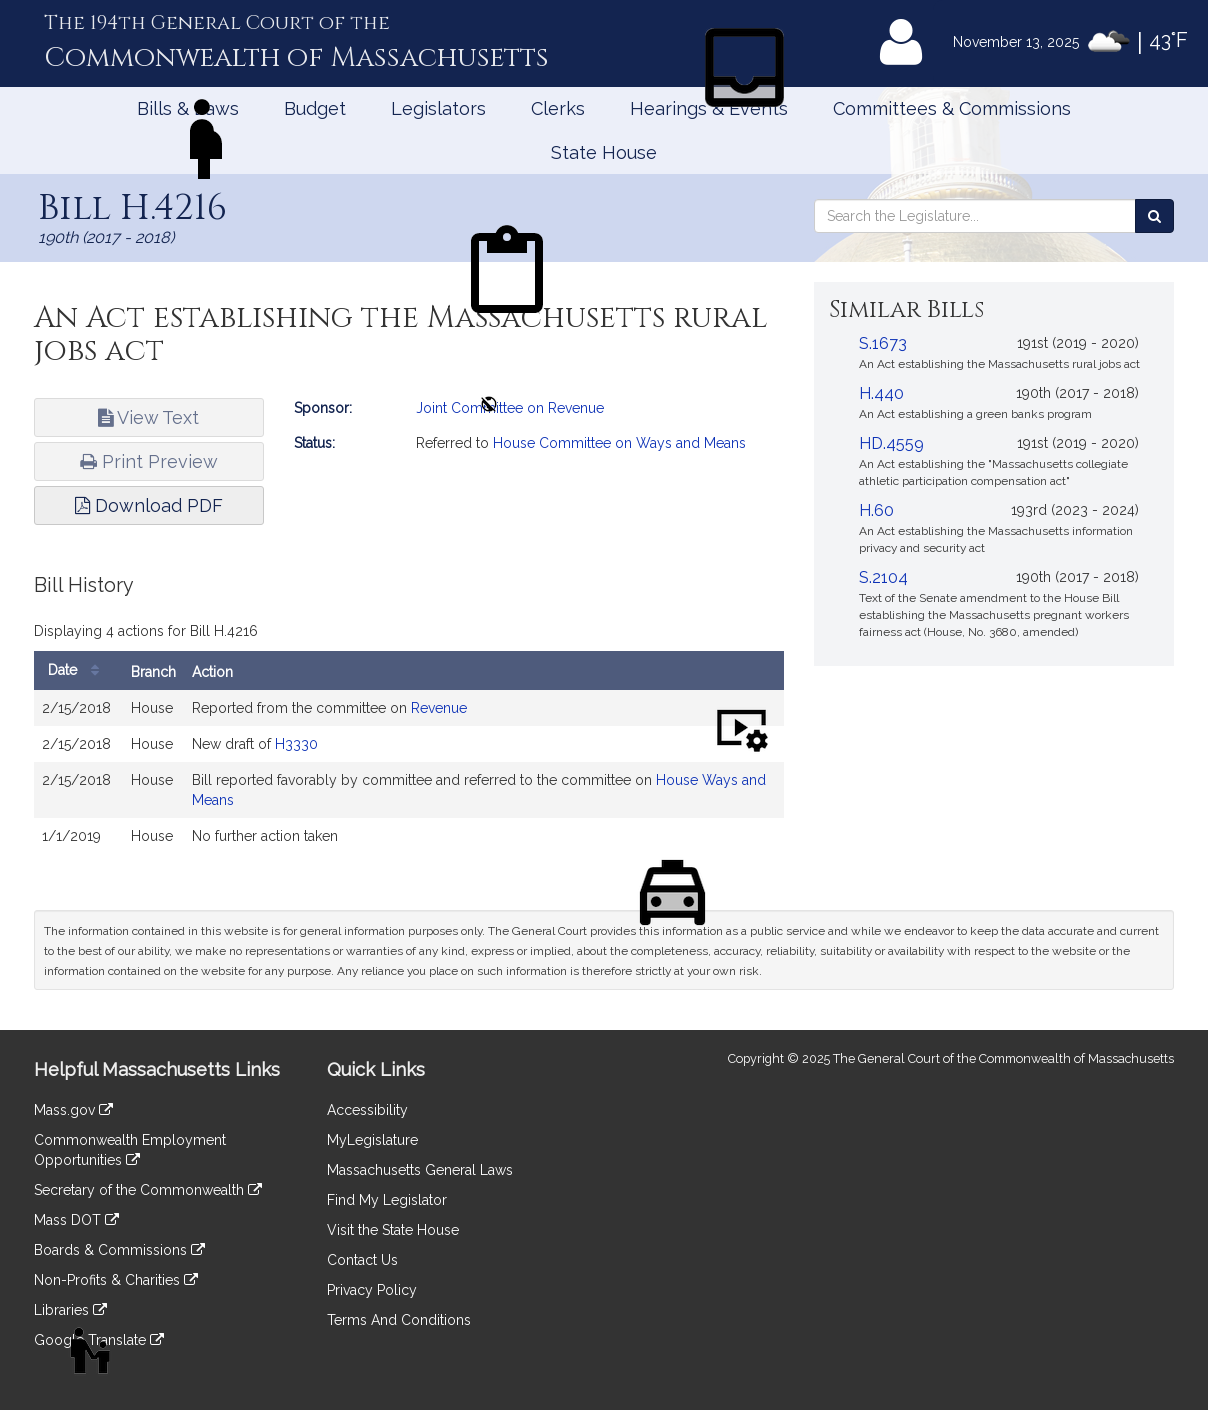 The width and height of the screenshot is (1208, 1410). What do you see at coordinates (741, 727) in the screenshot?
I see `adjust video playback settings` at bounding box center [741, 727].